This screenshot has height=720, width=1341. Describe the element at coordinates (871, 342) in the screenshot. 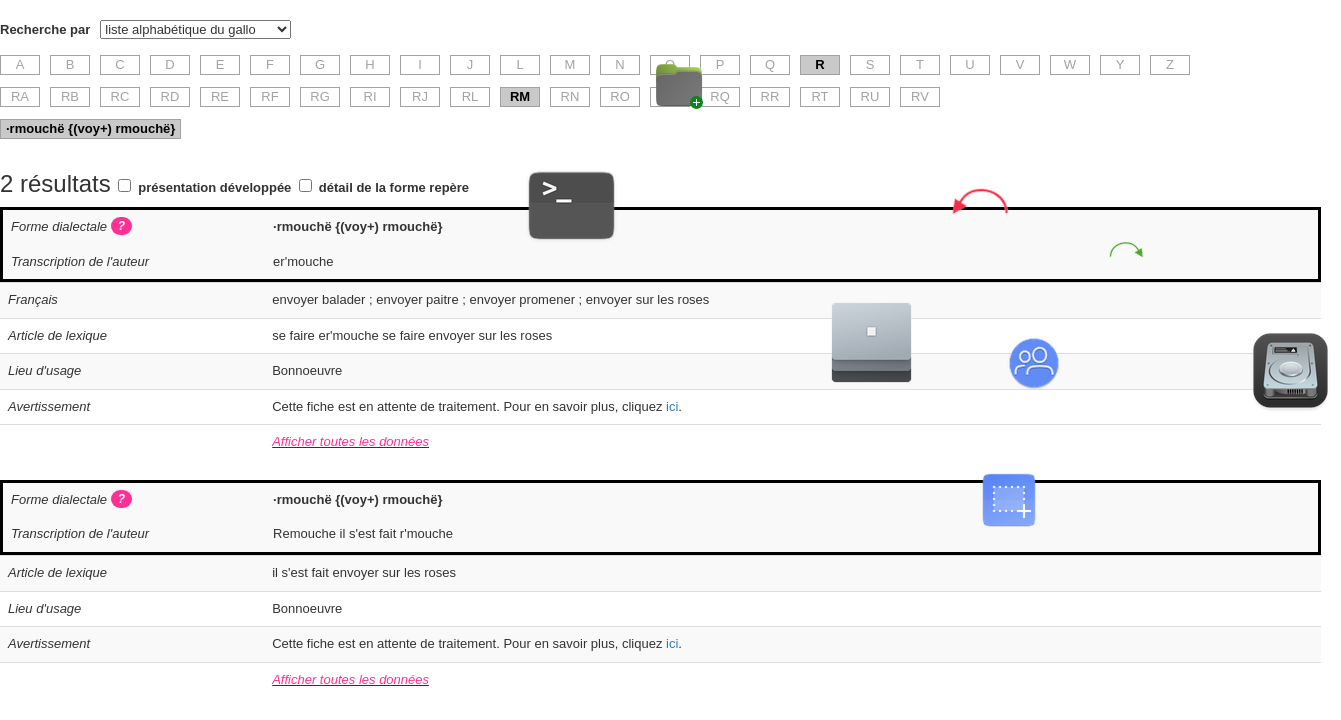

I see `open the Microsoft Surface app` at that location.